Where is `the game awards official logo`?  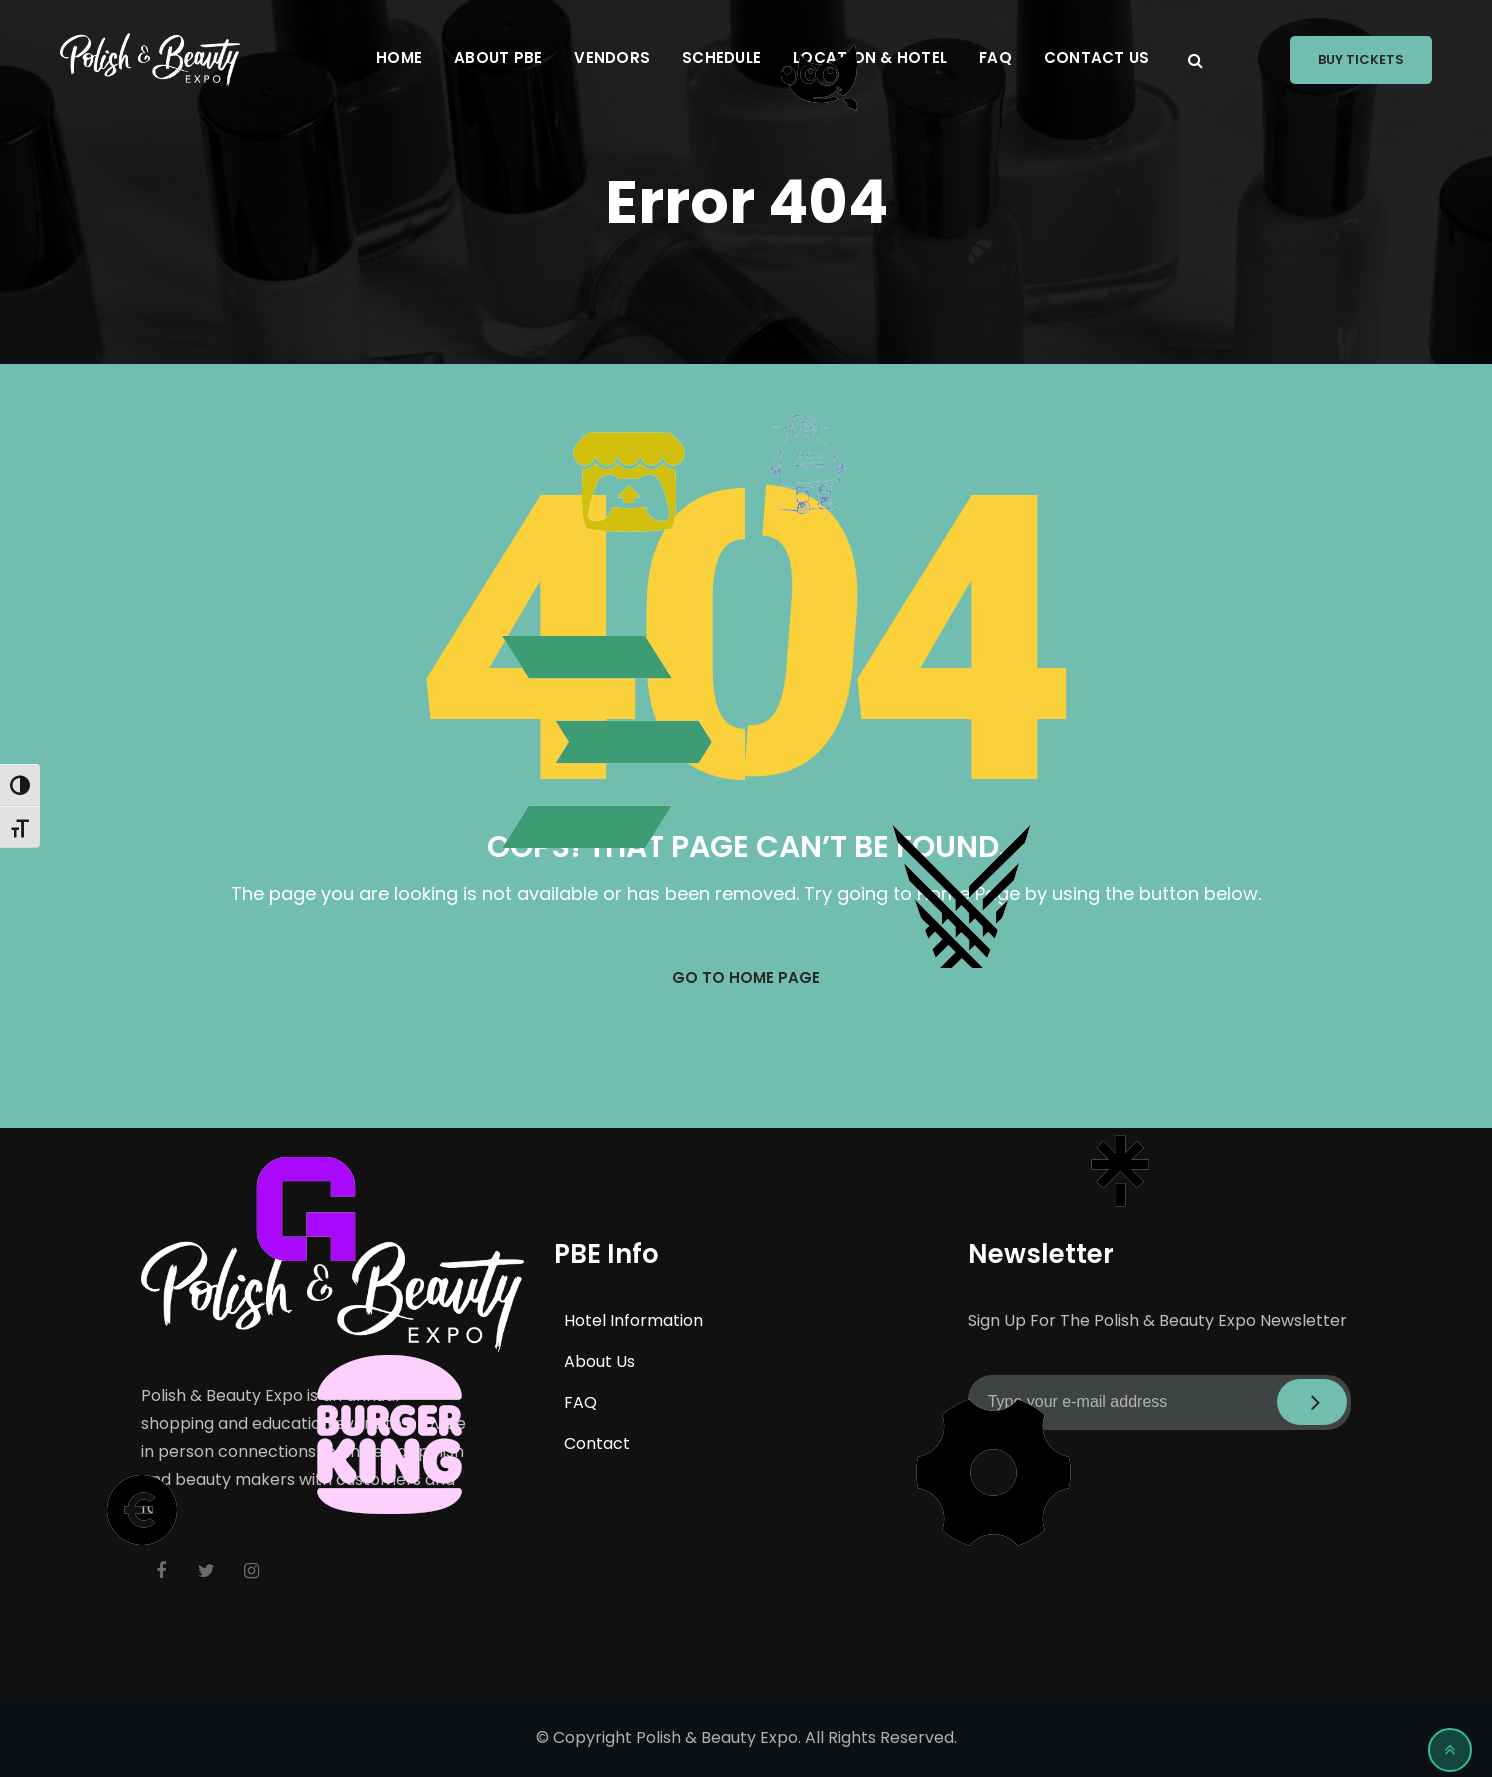
the game awards official logo is located at coordinates (961, 896).